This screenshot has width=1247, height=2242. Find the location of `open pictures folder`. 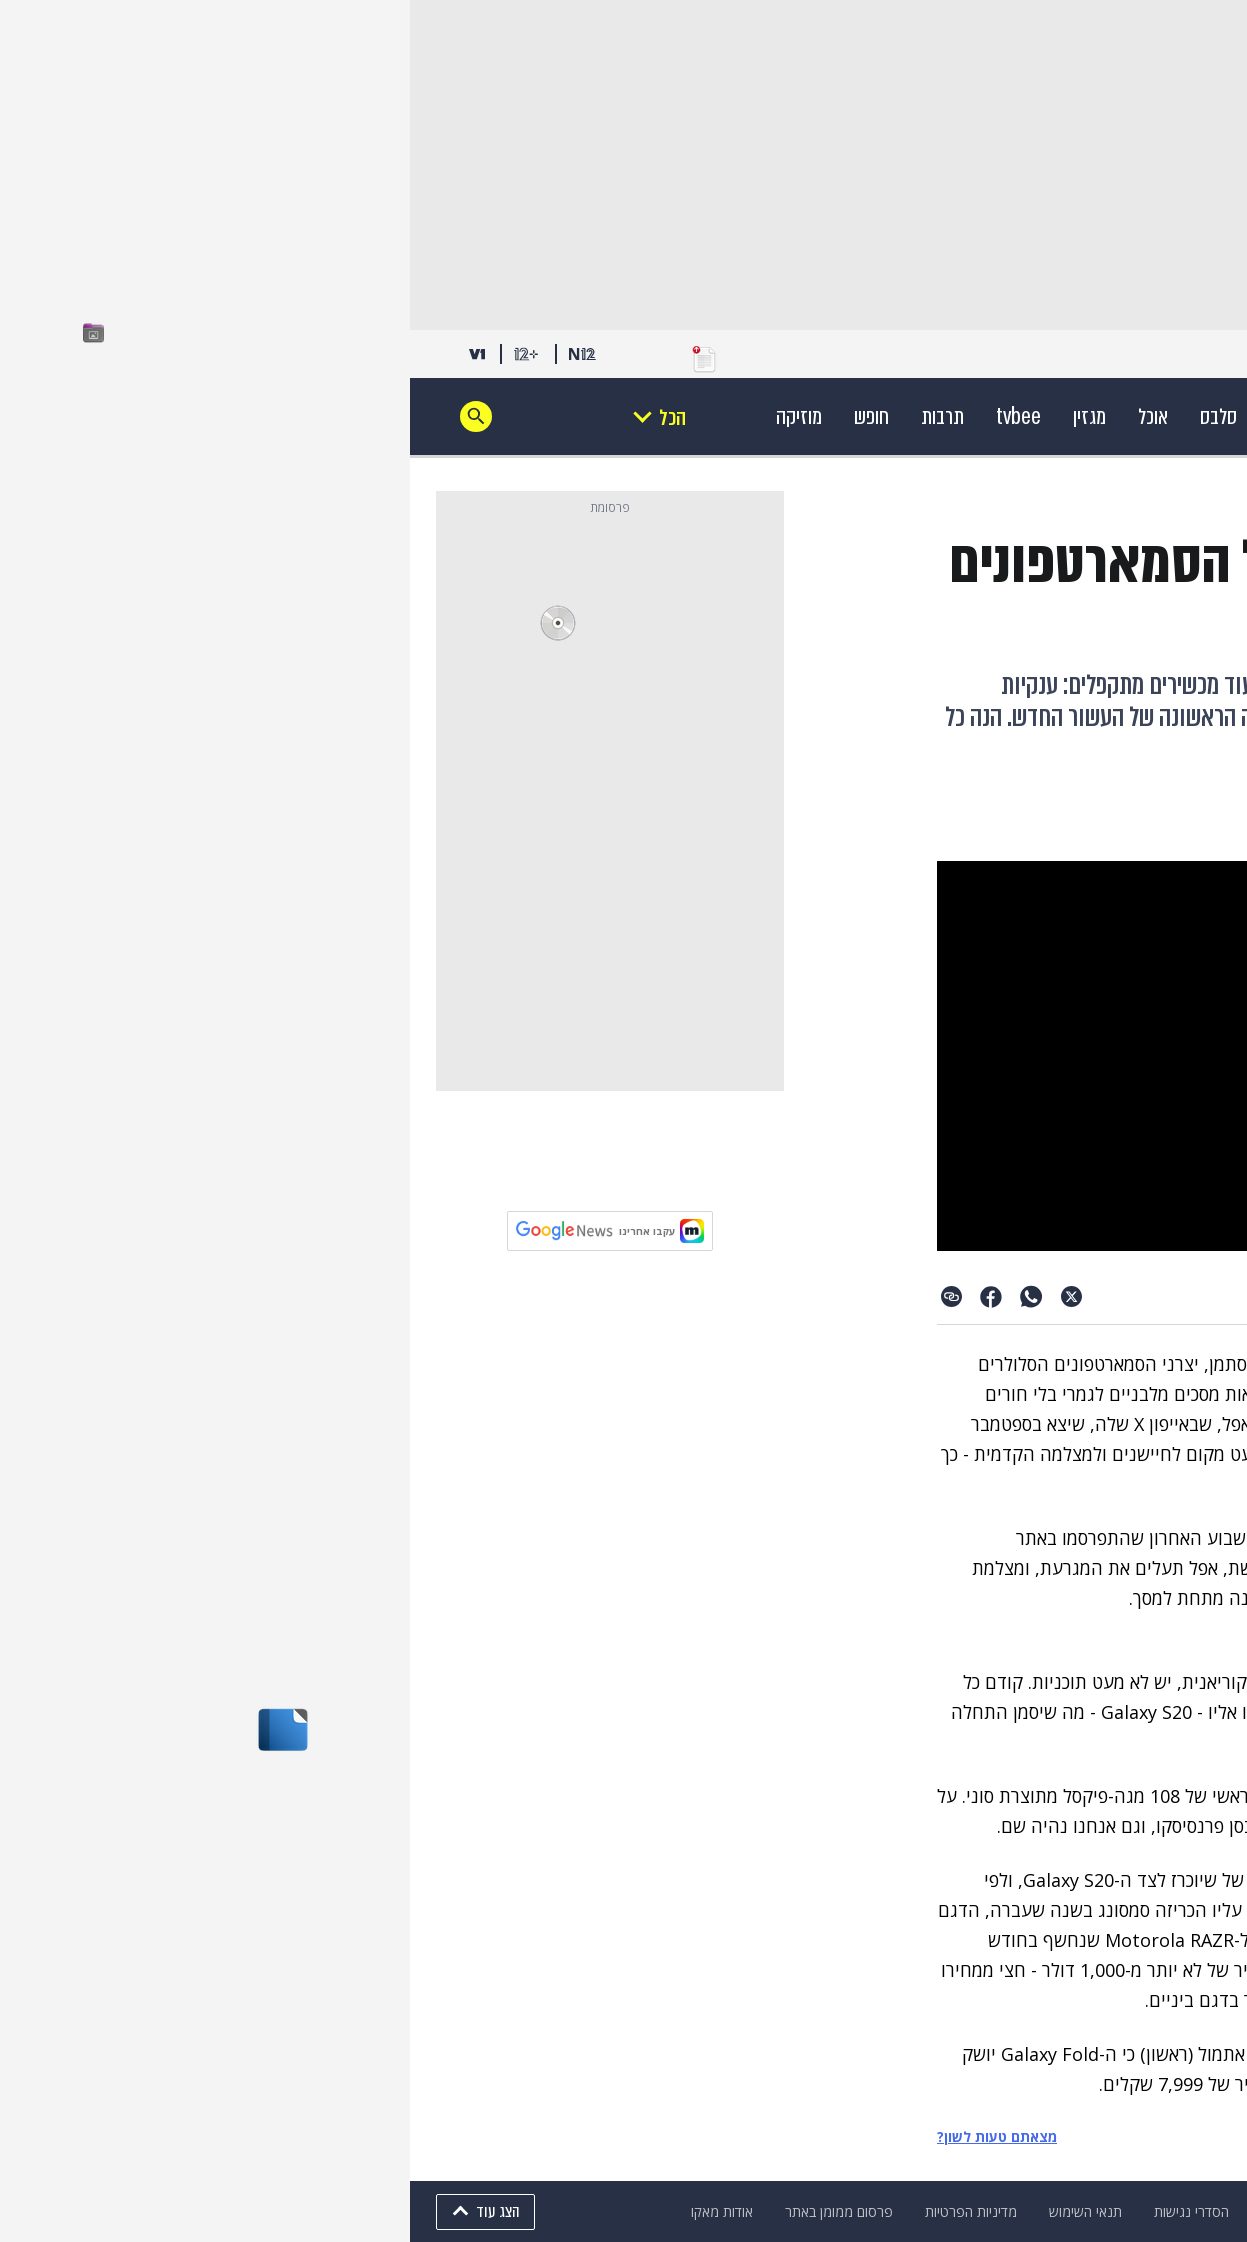

open pictures folder is located at coordinates (93, 332).